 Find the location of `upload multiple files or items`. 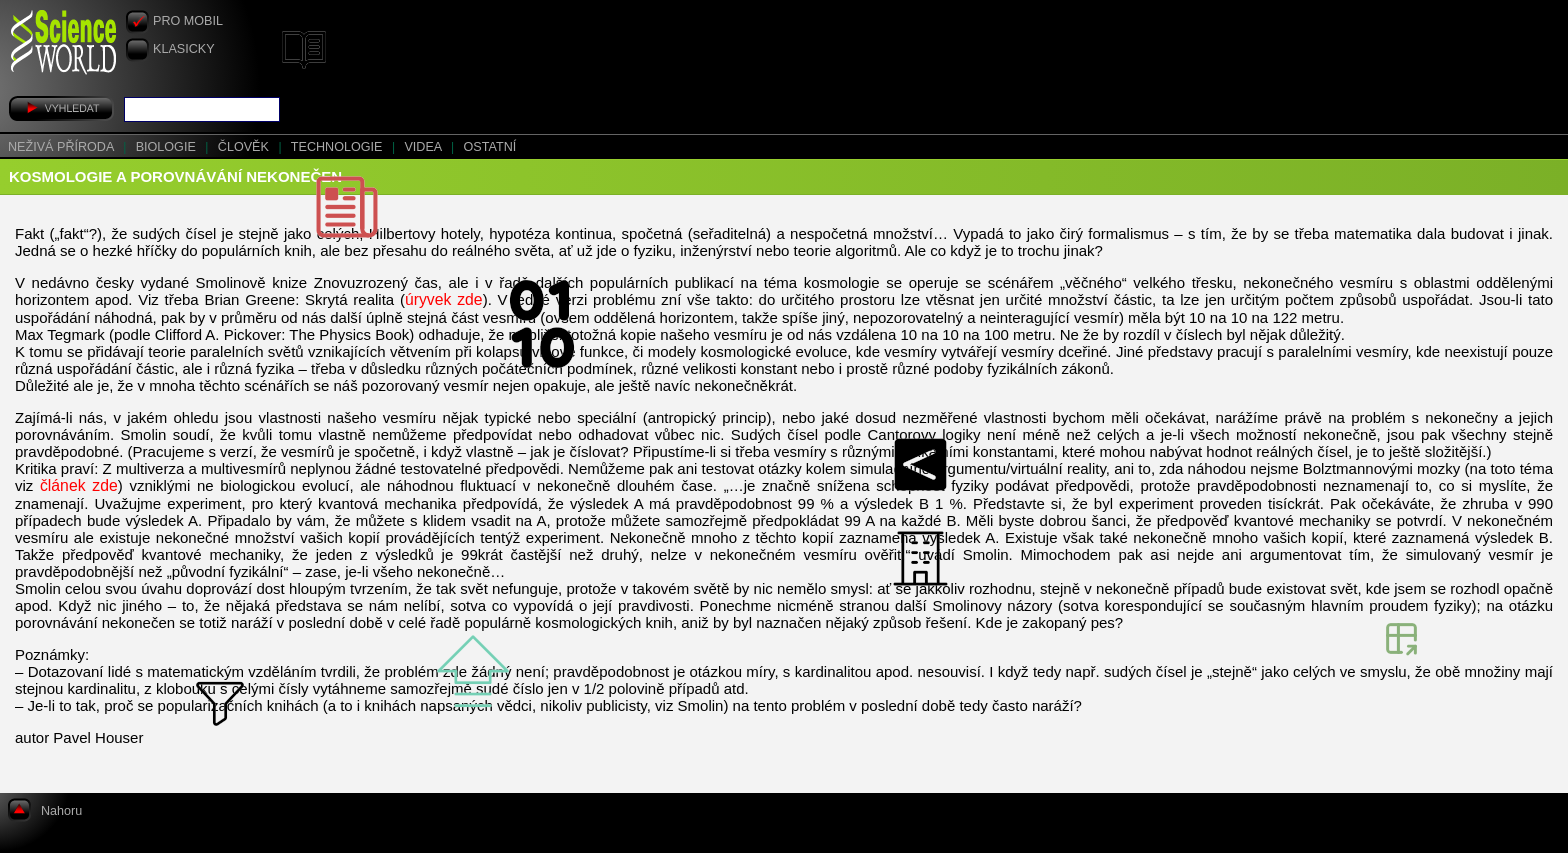

upload multiple files or items is located at coordinates (473, 674).